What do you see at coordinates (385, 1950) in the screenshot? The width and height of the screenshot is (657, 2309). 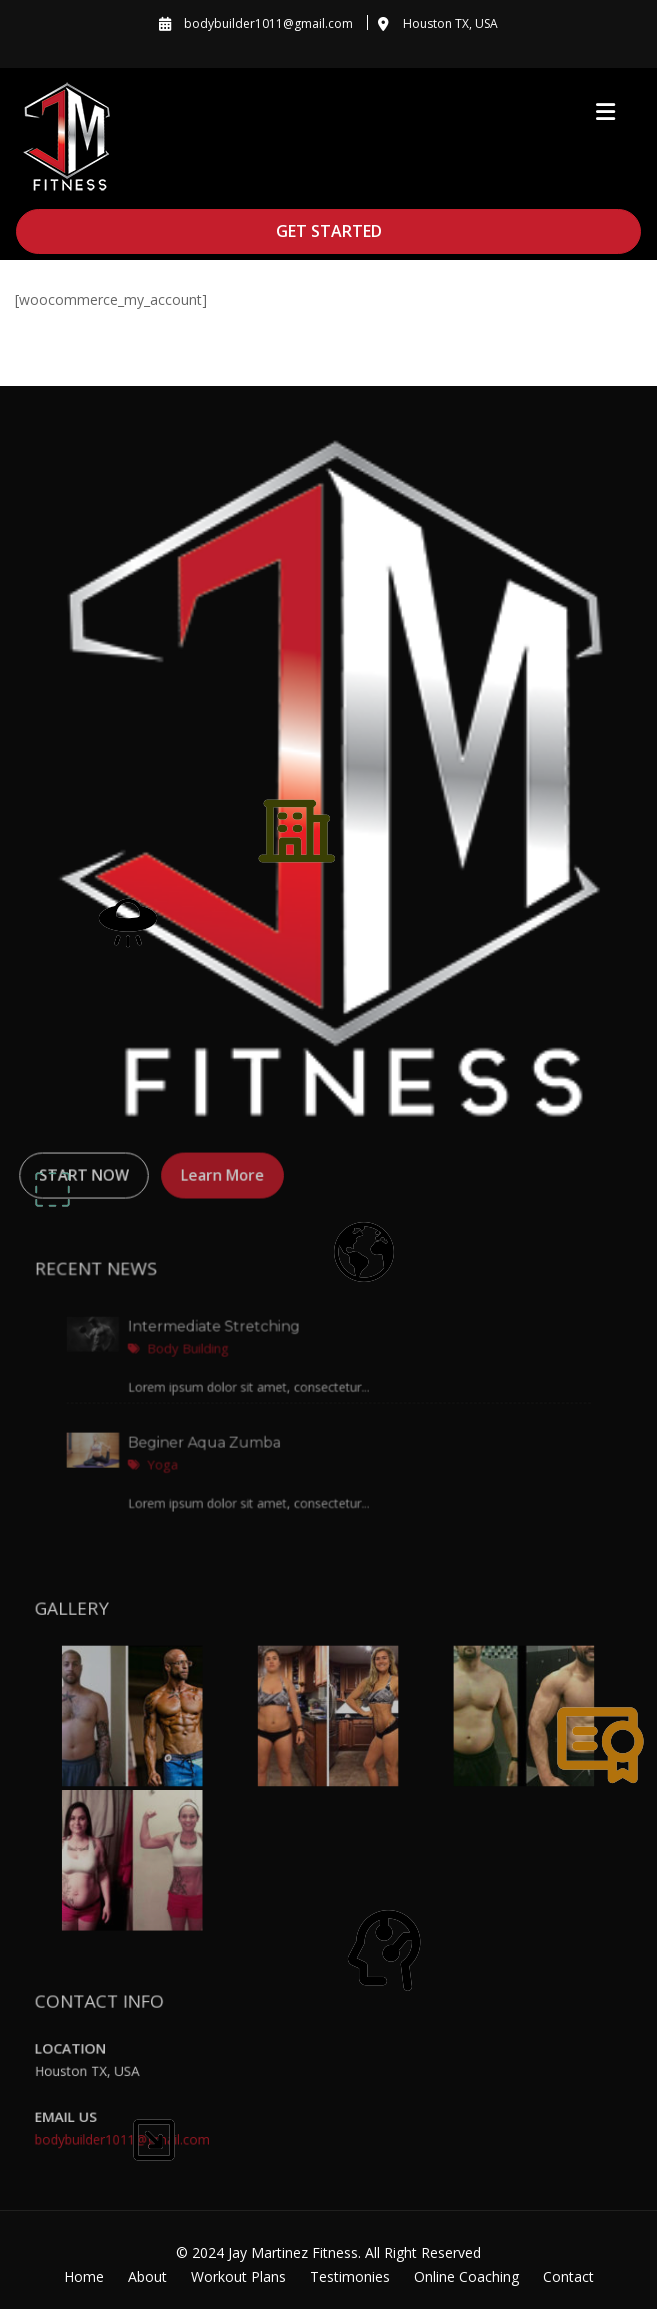 I see `access AI or machine learning features` at bounding box center [385, 1950].